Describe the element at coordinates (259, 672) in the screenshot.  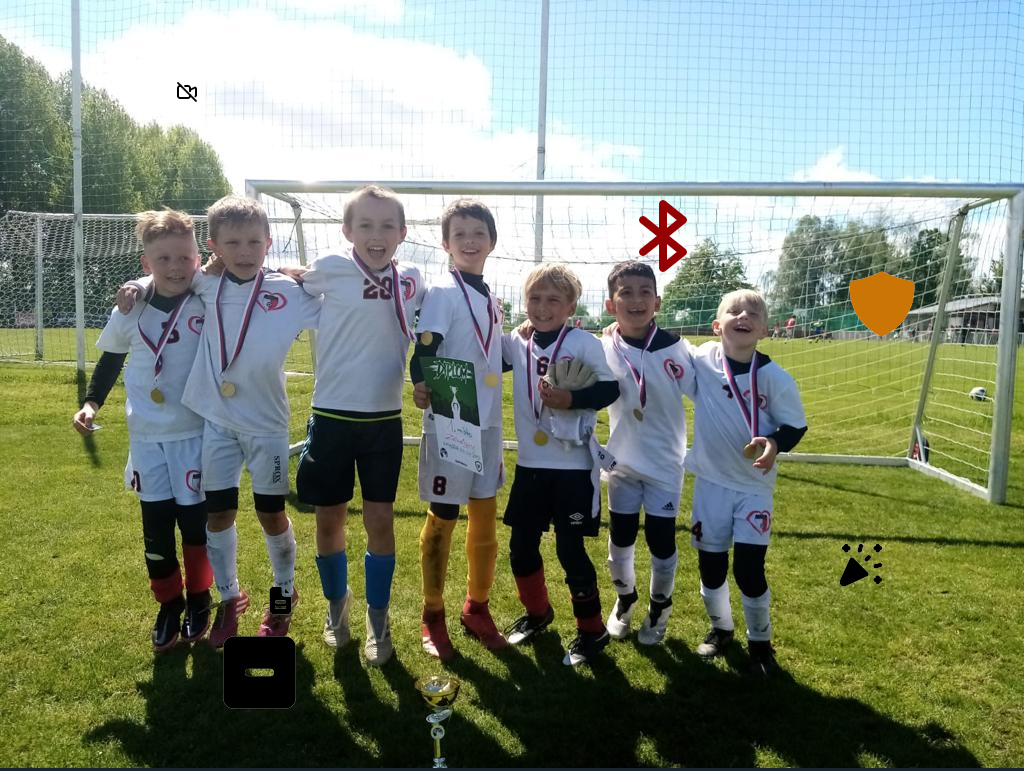
I see `remove an item from a list` at that location.